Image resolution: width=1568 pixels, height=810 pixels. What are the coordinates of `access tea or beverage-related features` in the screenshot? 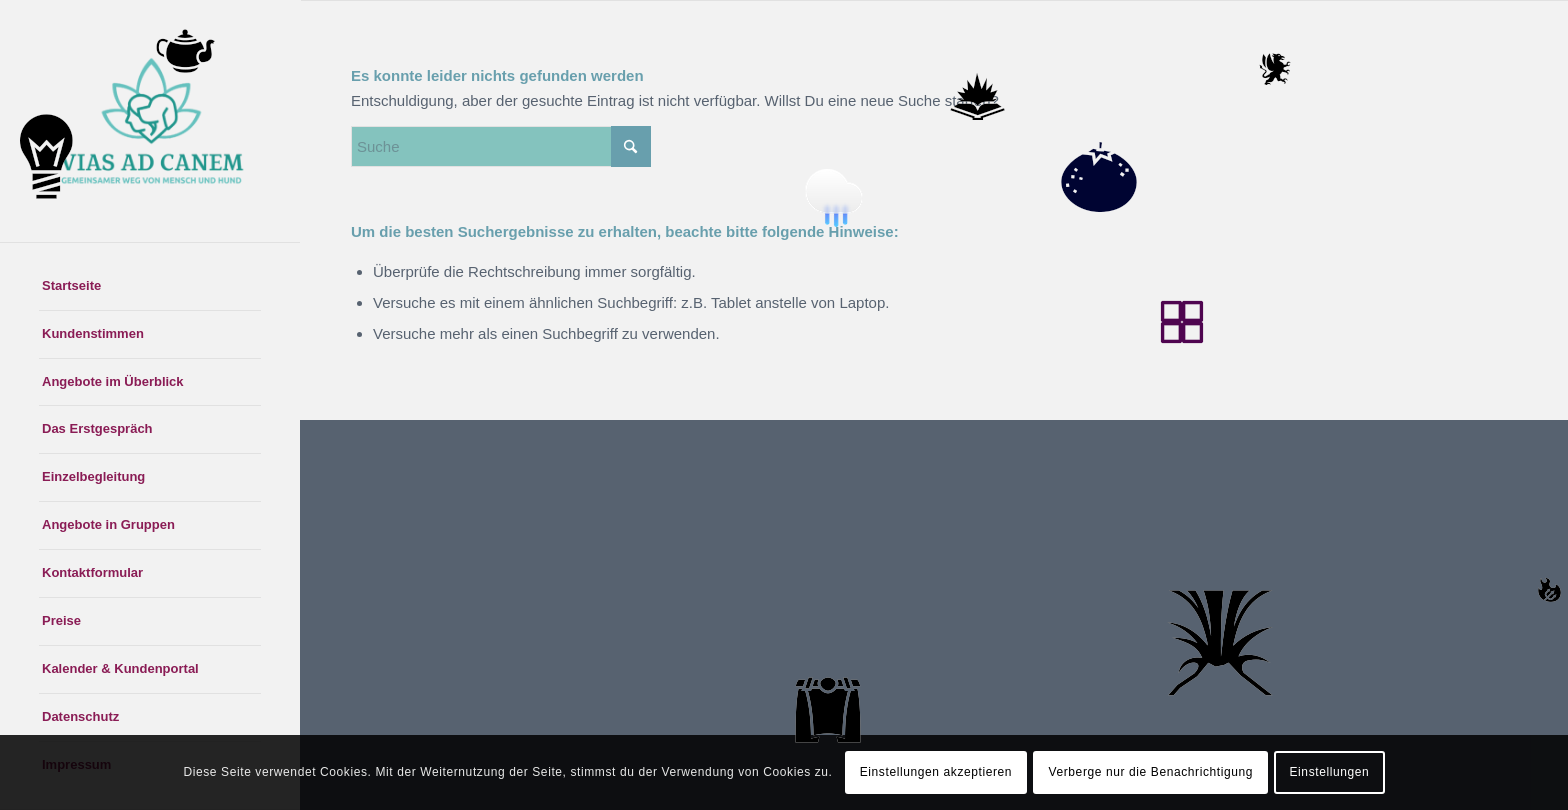 It's located at (185, 50).